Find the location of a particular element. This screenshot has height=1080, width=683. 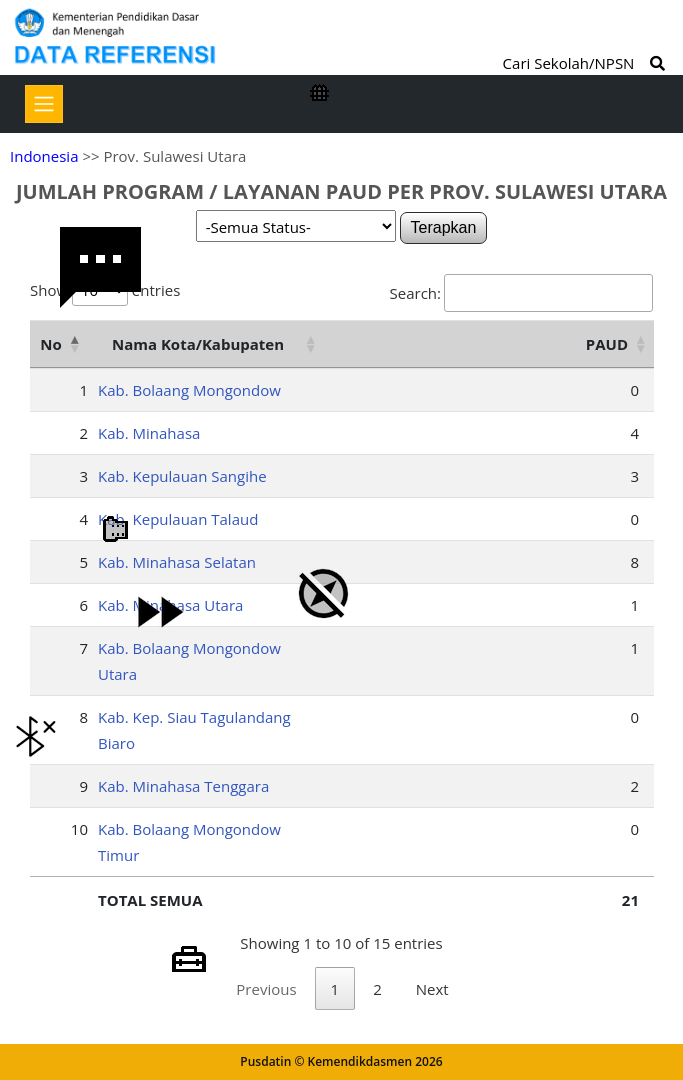

access home repair services is located at coordinates (189, 959).